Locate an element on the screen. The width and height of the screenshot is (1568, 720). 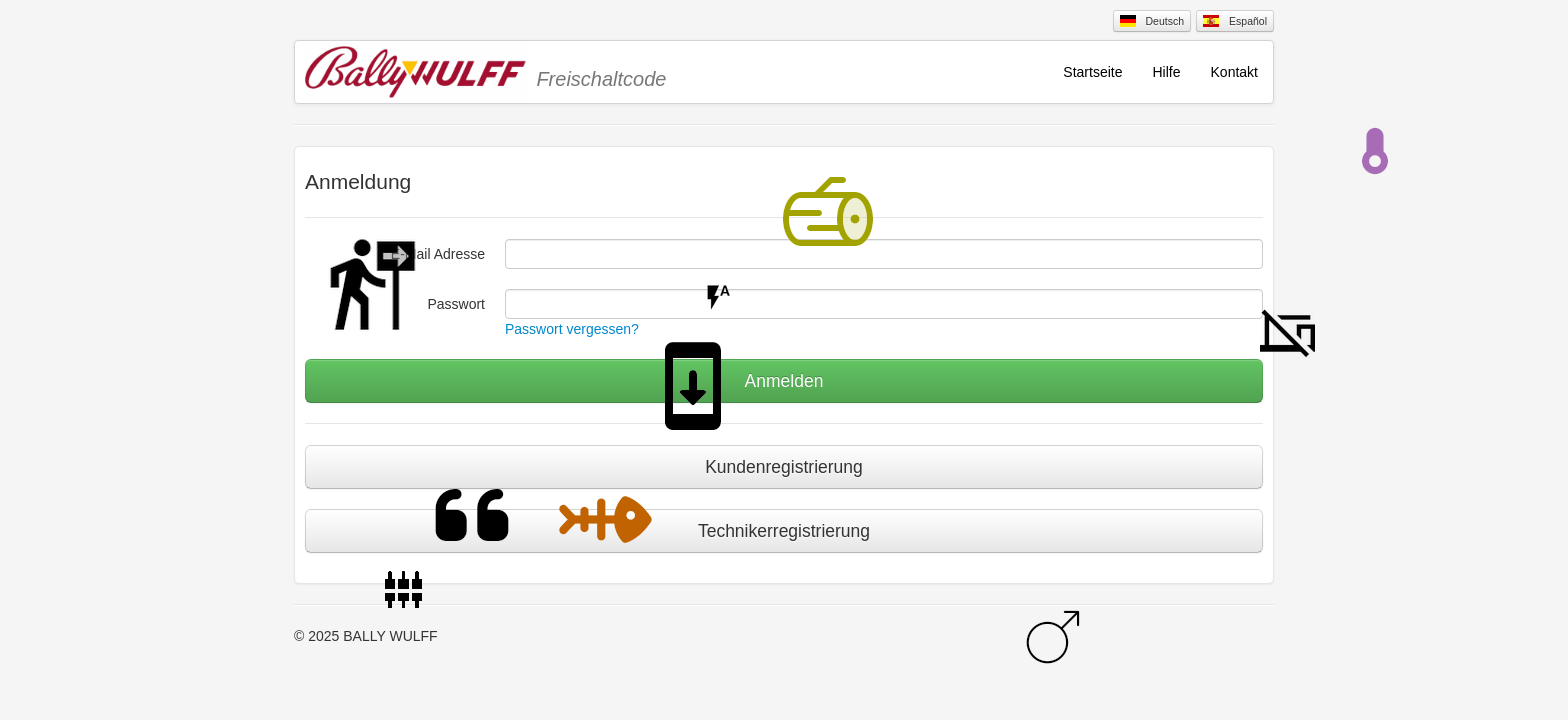
set camera flash to automatic mode is located at coordinates (718, 297).